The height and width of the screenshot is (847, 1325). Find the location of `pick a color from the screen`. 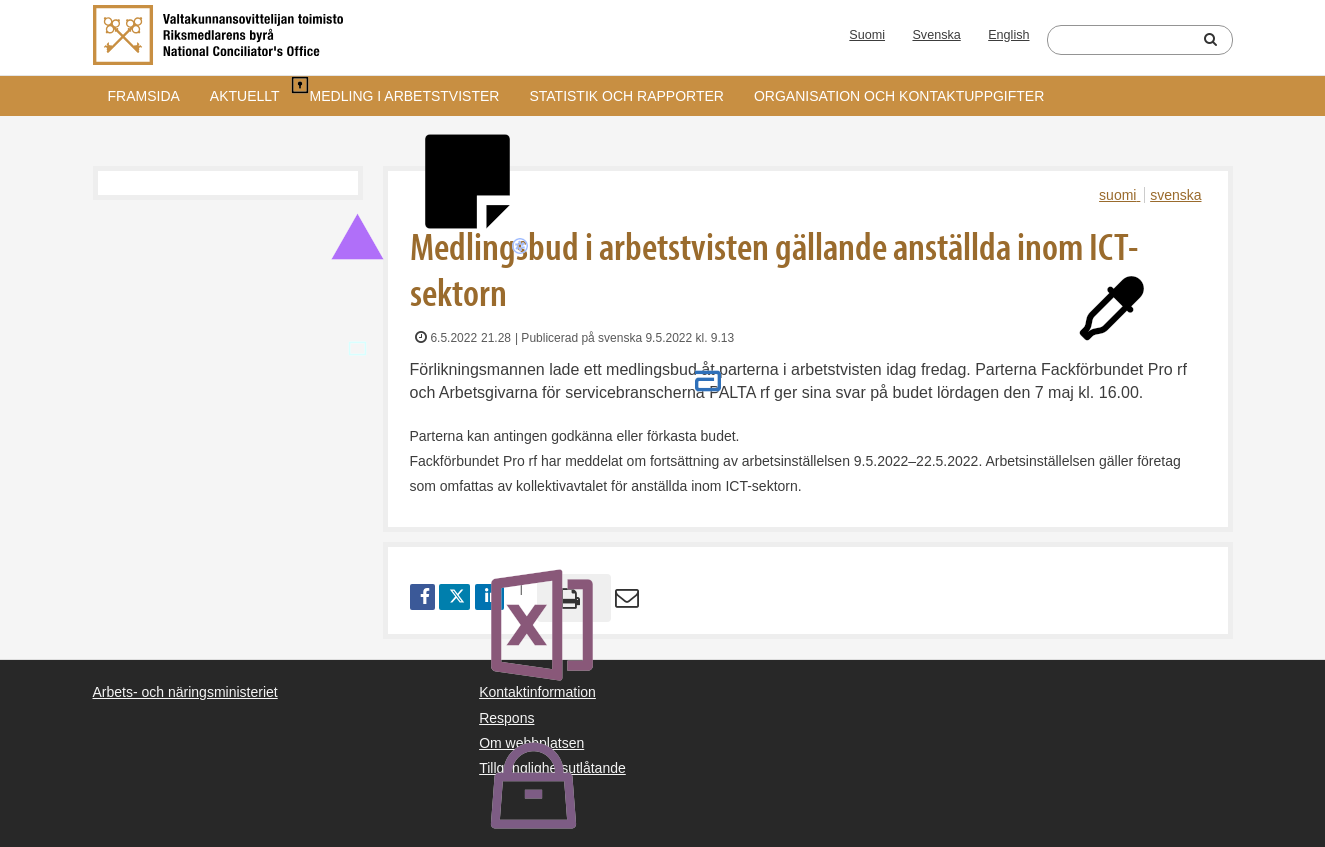

pick a color from the screen is located at coordinates (1111, 308).